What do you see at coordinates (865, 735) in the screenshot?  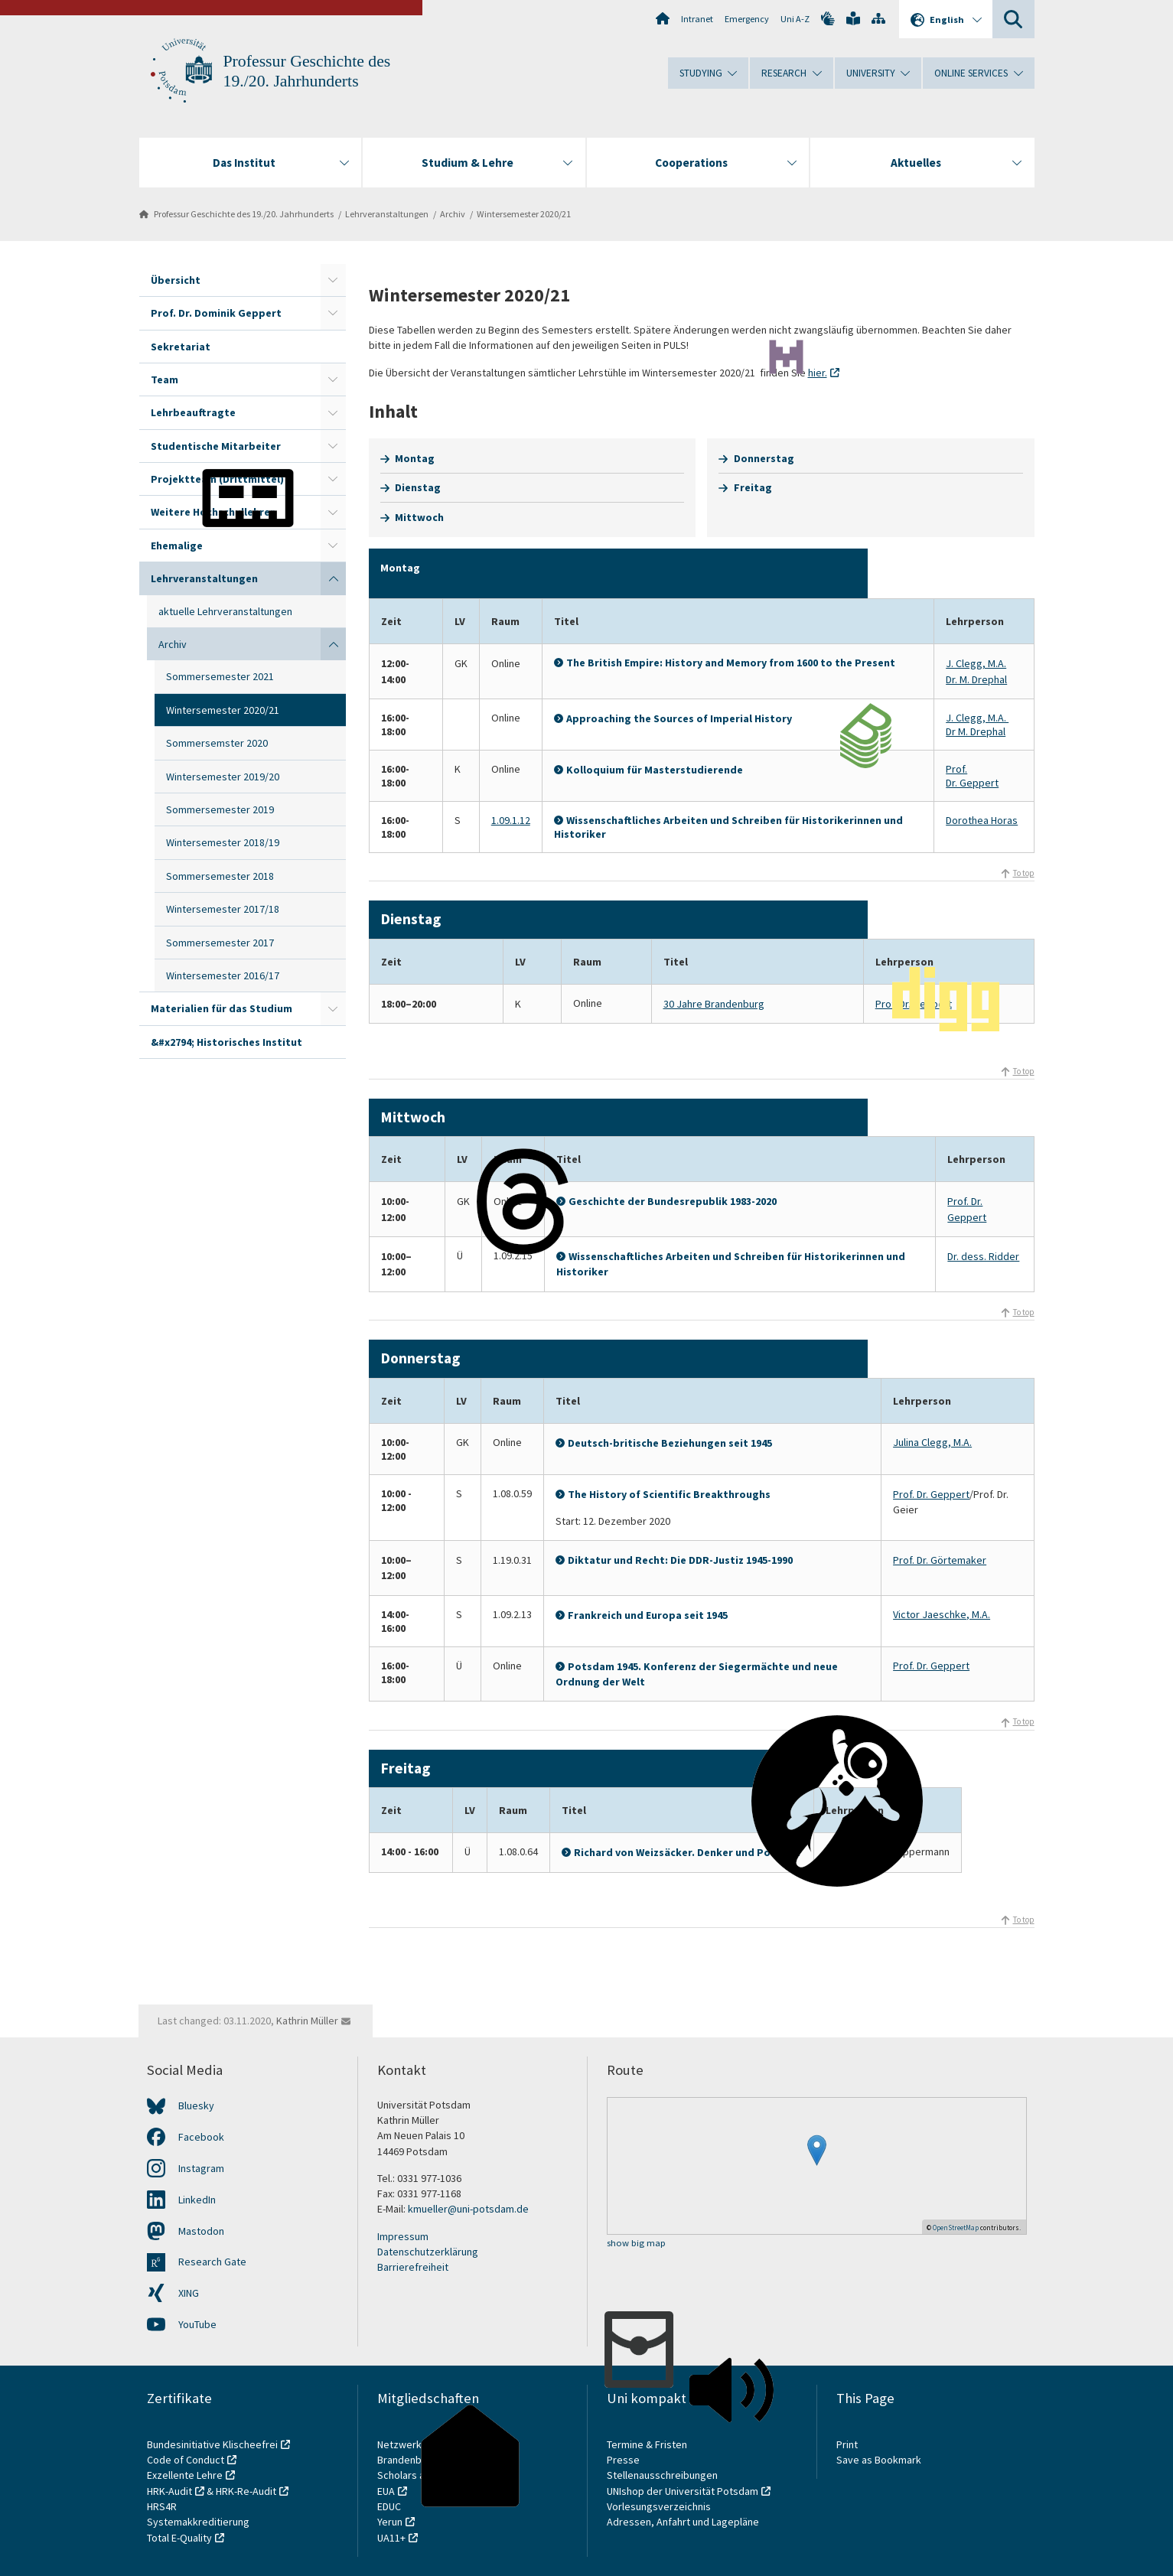 I see `backstage developer portal logo` at bounding box center [865, 735].